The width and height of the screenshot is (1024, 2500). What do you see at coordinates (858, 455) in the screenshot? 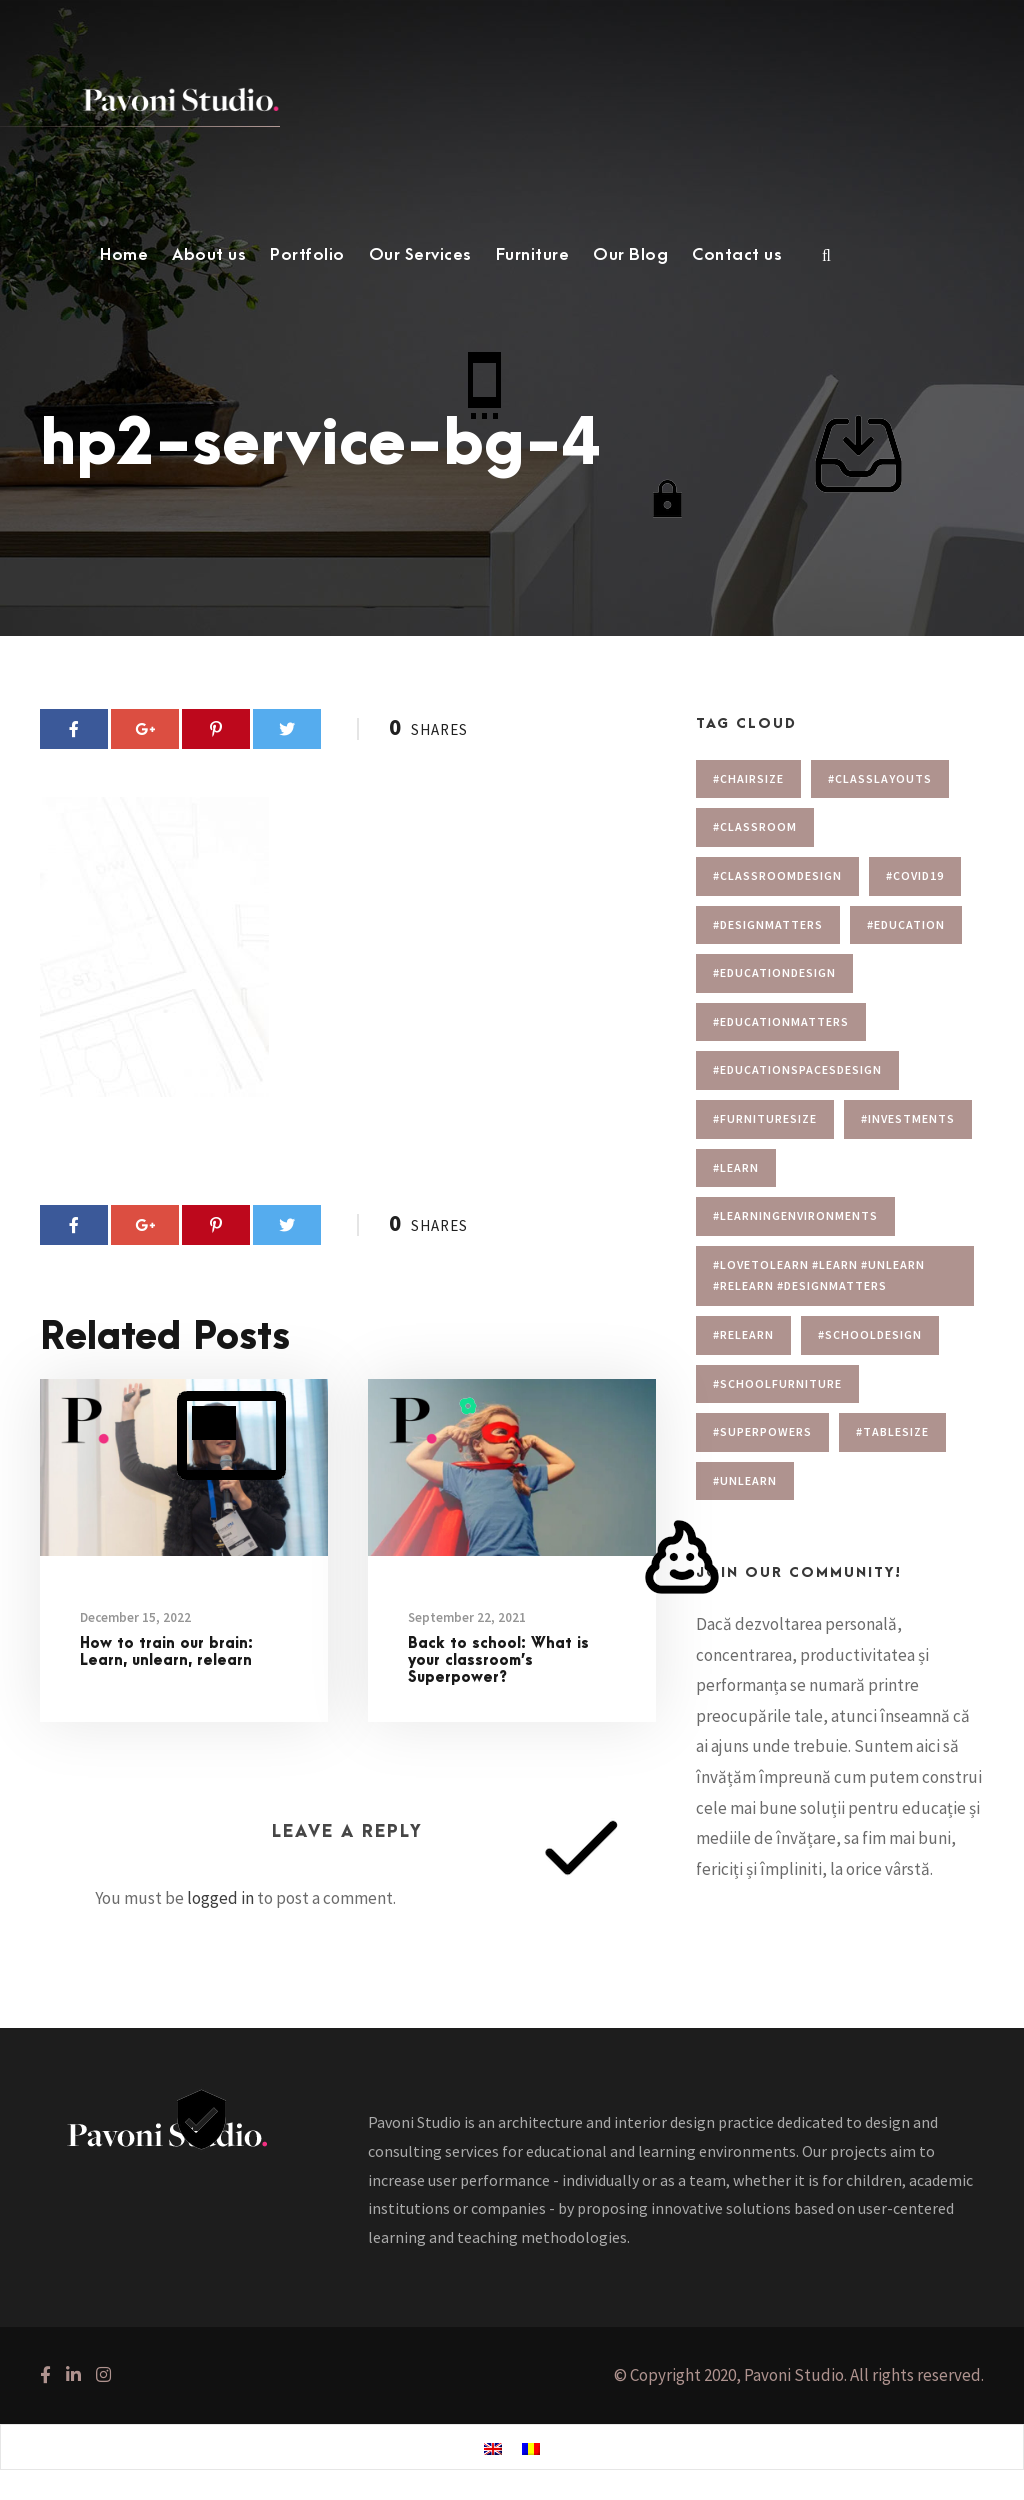
I see `download message to inbox` at bounding box center [858, 455].